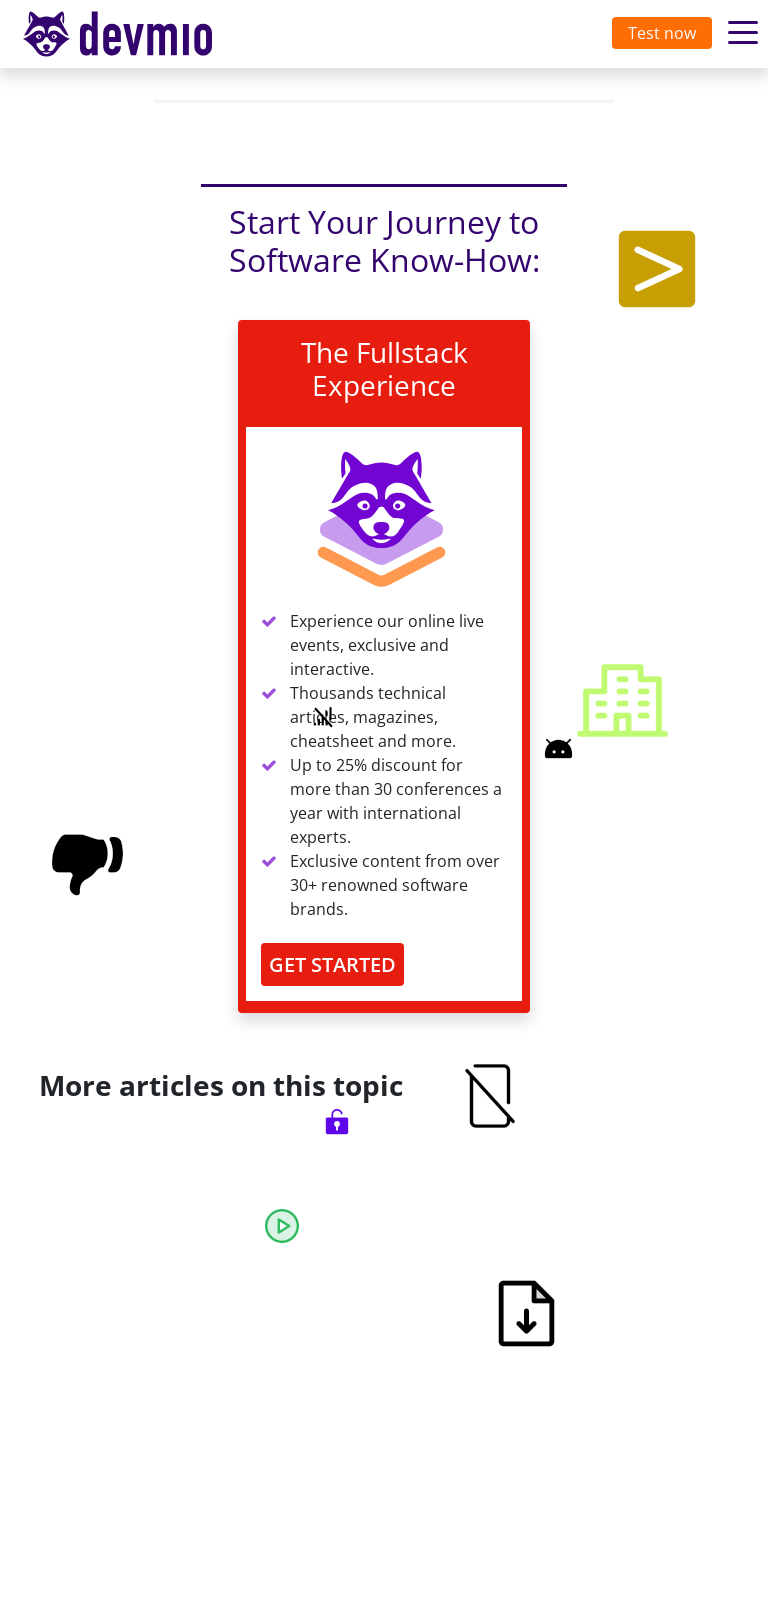 The height and width of the screenshot is (1622, 768). What do you see at coordinates (282, 1226) in the screenshot?
I see `play media or video content` at bounding box center [282, 1226].